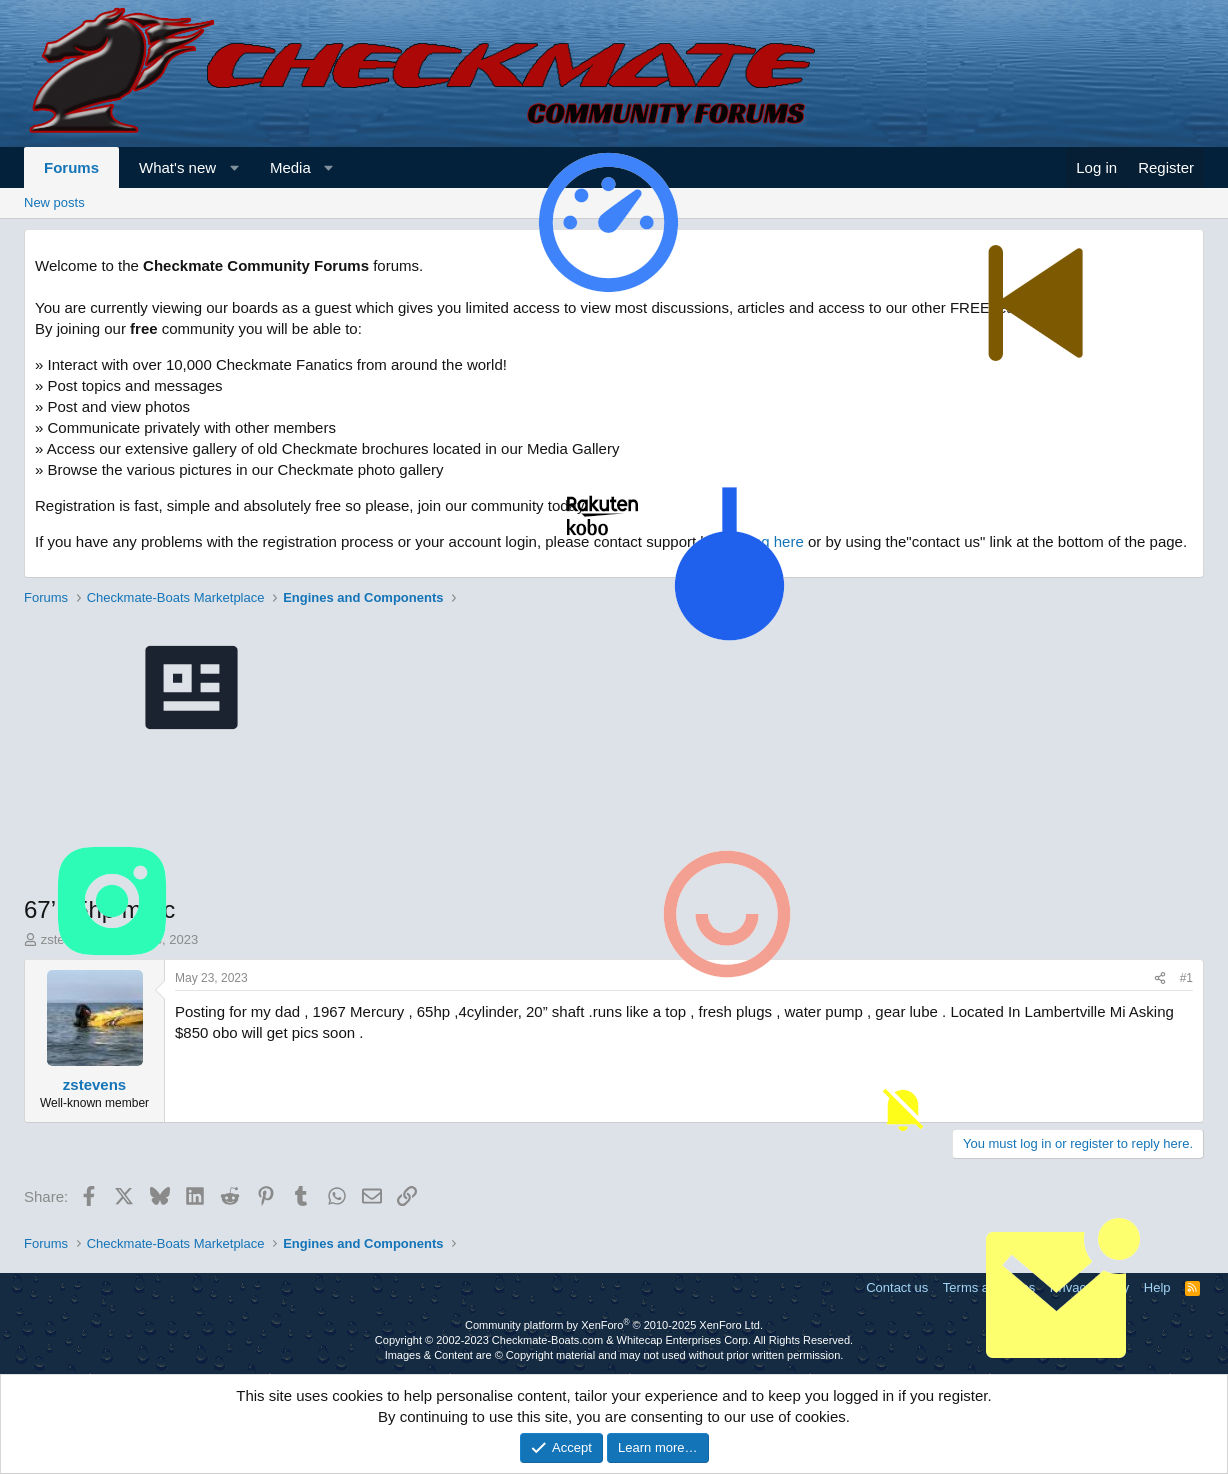 This screenshot has height=1474, width=1228. Describe the element at coordinates (112, 901) in the screenshot. I see `open instagram app` at that location.